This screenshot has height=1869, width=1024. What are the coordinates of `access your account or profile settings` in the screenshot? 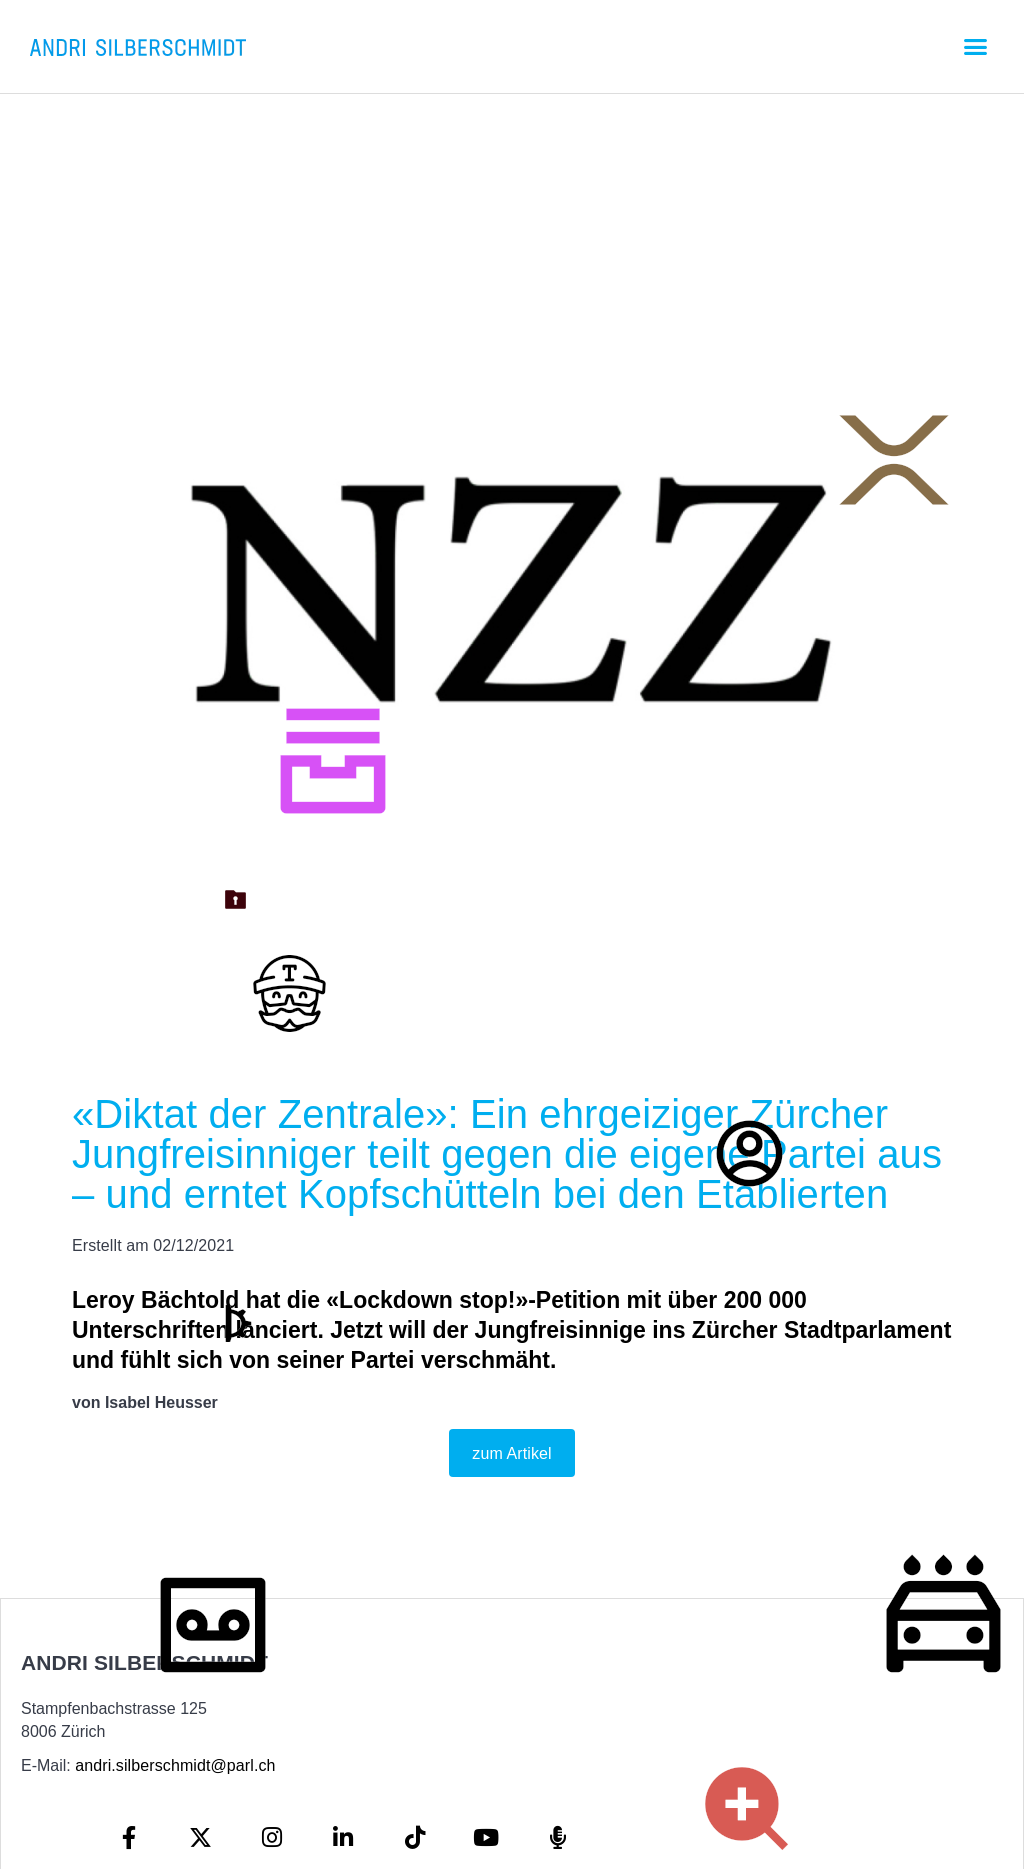 It's located at (749, 1153).